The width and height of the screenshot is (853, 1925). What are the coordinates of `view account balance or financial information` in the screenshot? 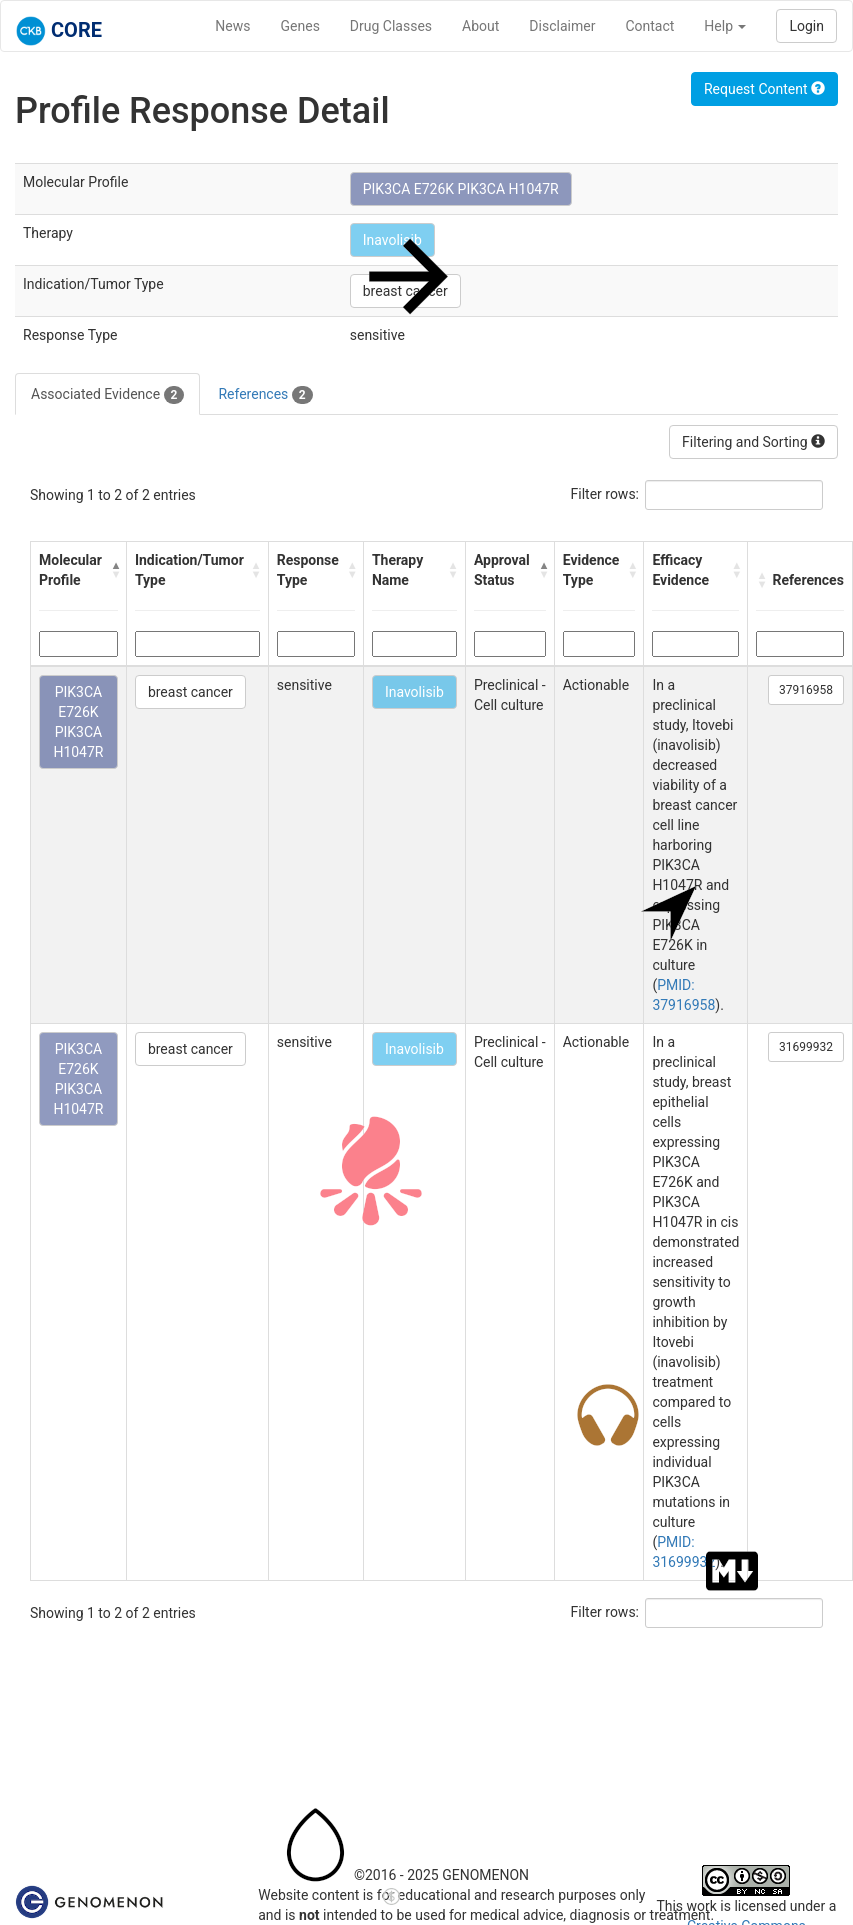 It's located at (391, 1896).